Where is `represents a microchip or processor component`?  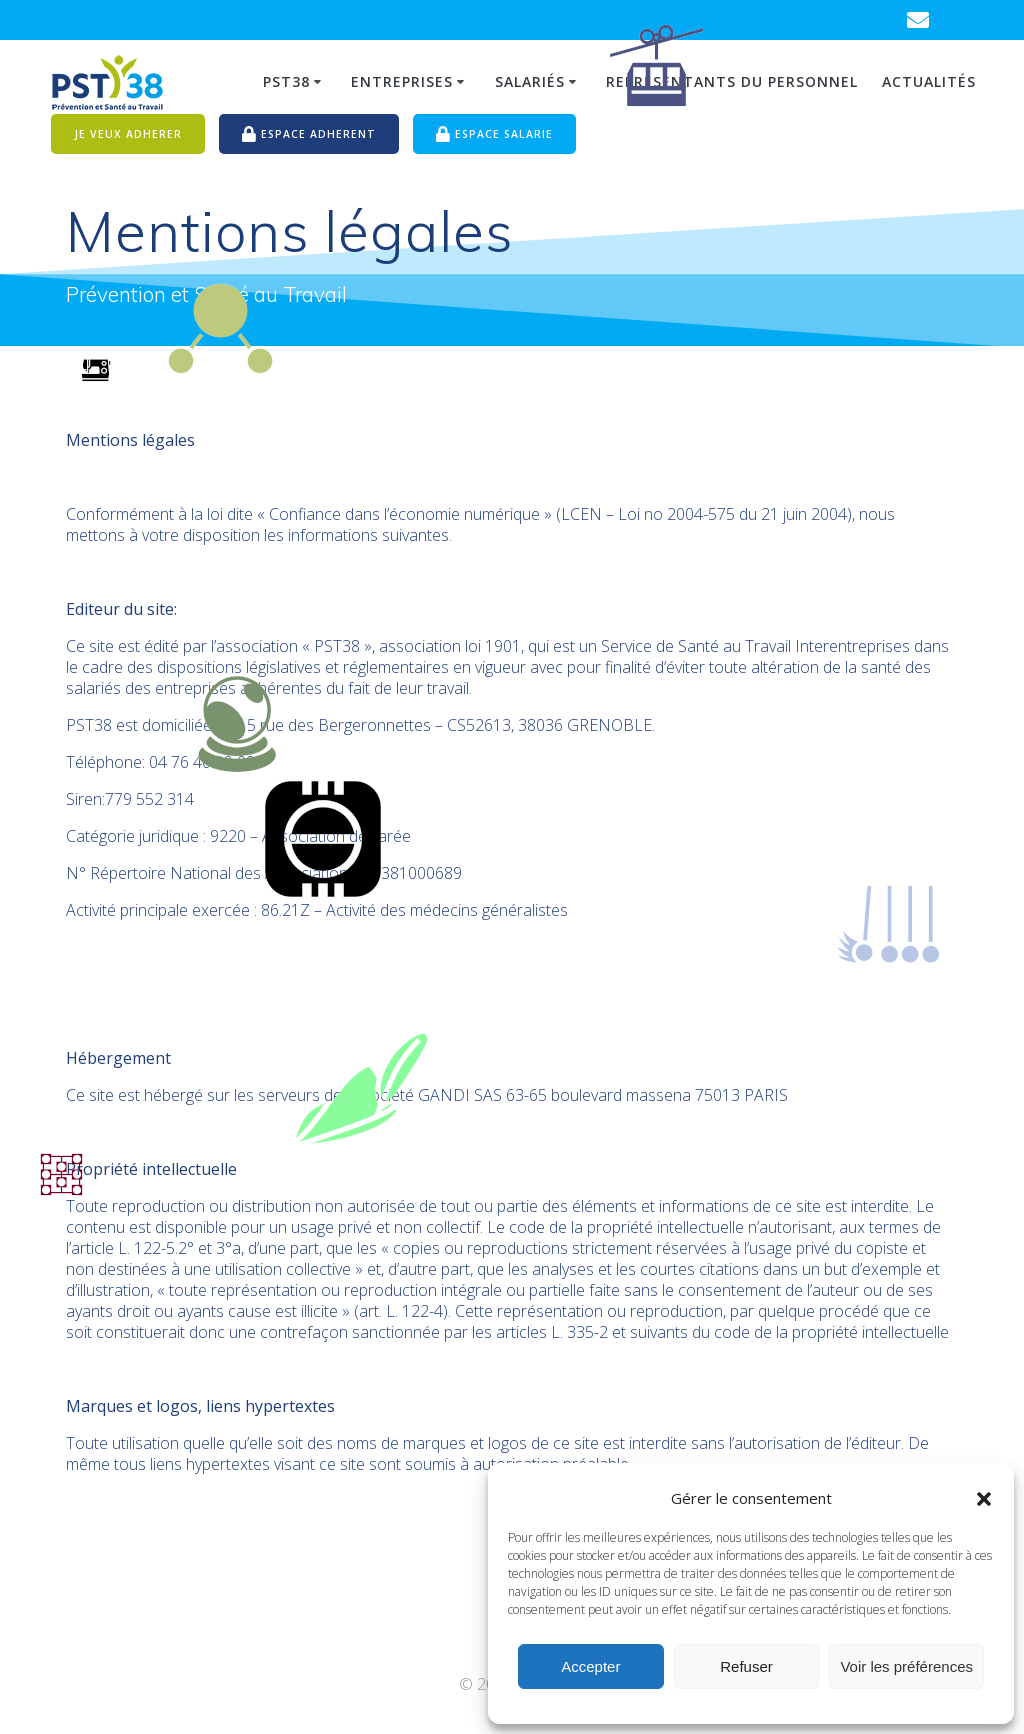
represents a microchip or processor component is located at coordinates (323, 839).